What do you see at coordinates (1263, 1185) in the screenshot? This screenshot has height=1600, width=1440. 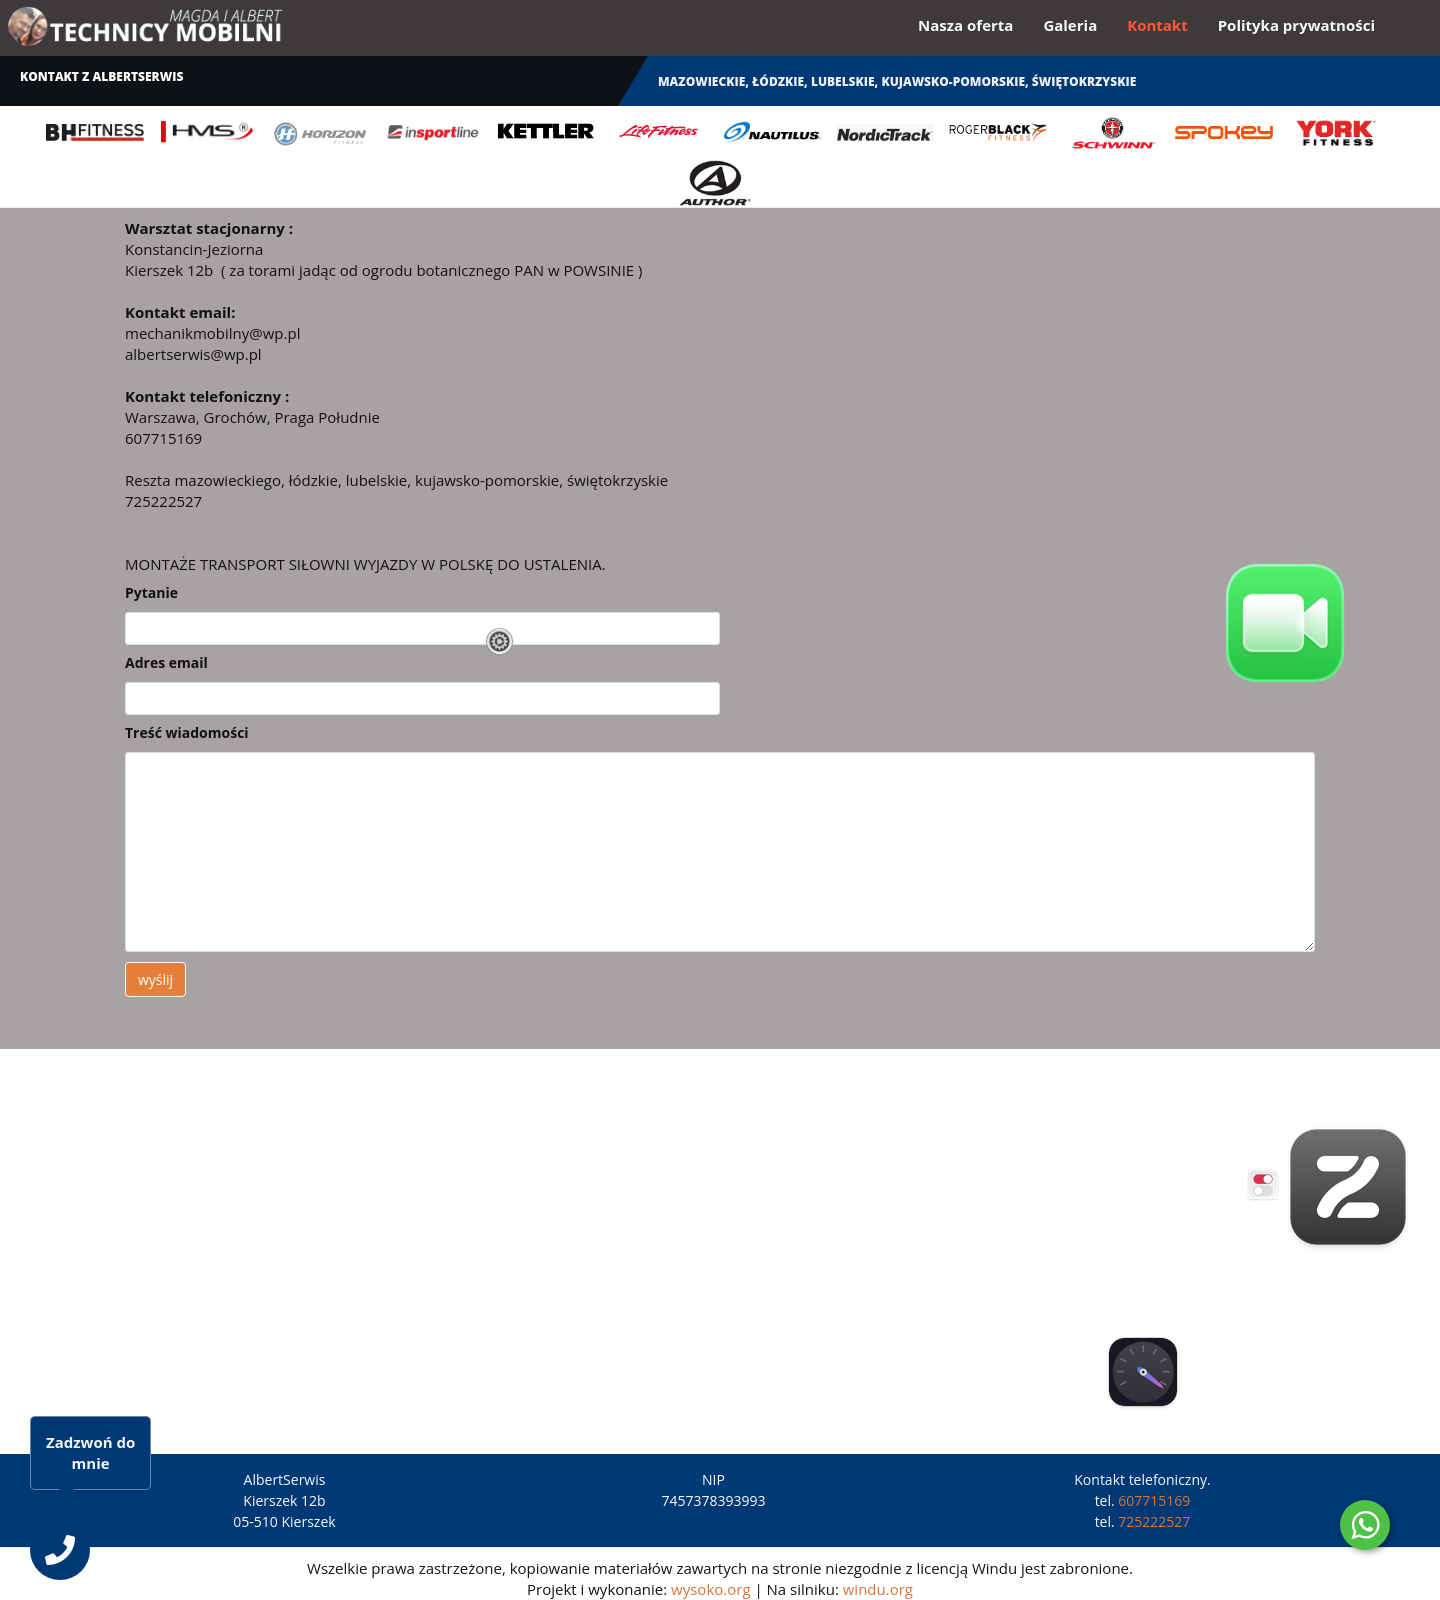 I see `open system settings or preferences` at bounding box center [1263, 1185].